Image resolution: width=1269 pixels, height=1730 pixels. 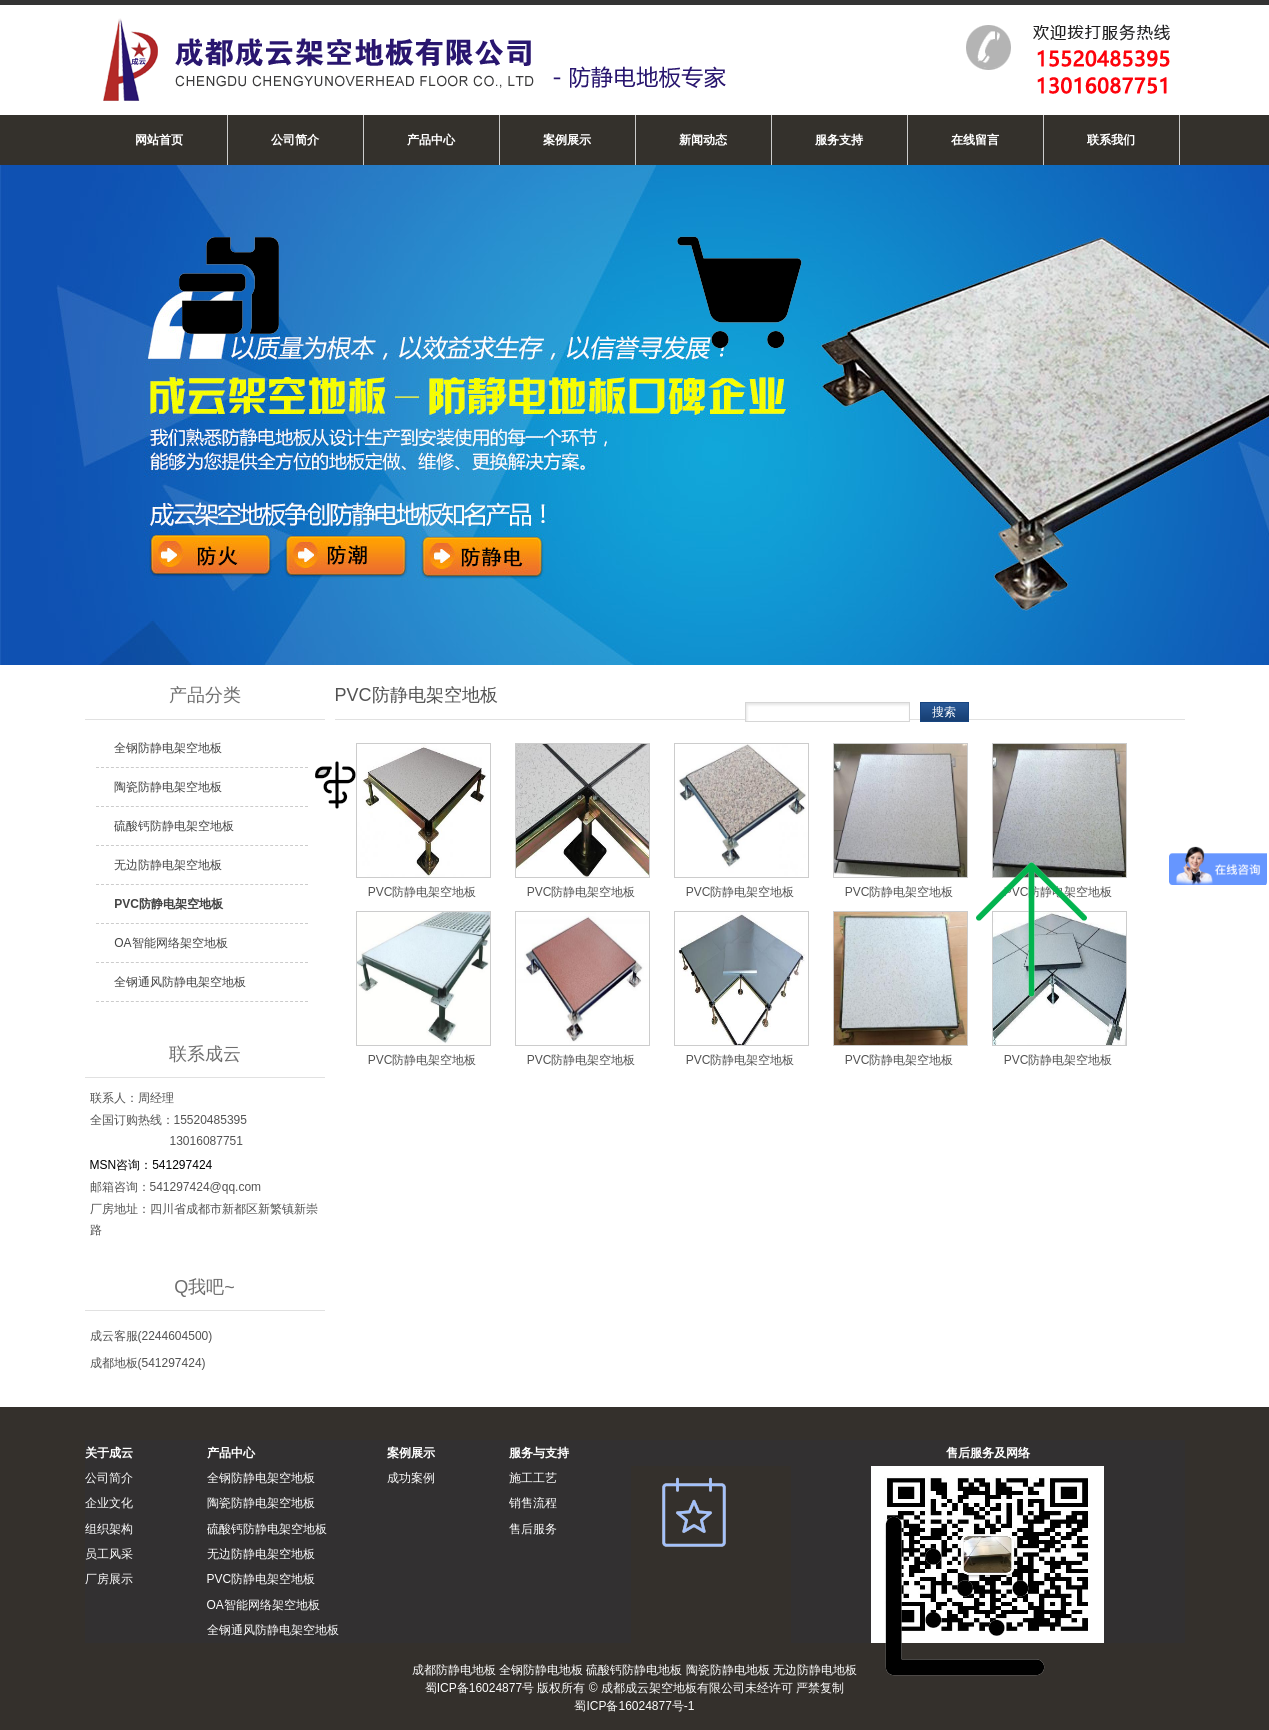 I want to click on access health or medical services, so click(x=337, y=785).